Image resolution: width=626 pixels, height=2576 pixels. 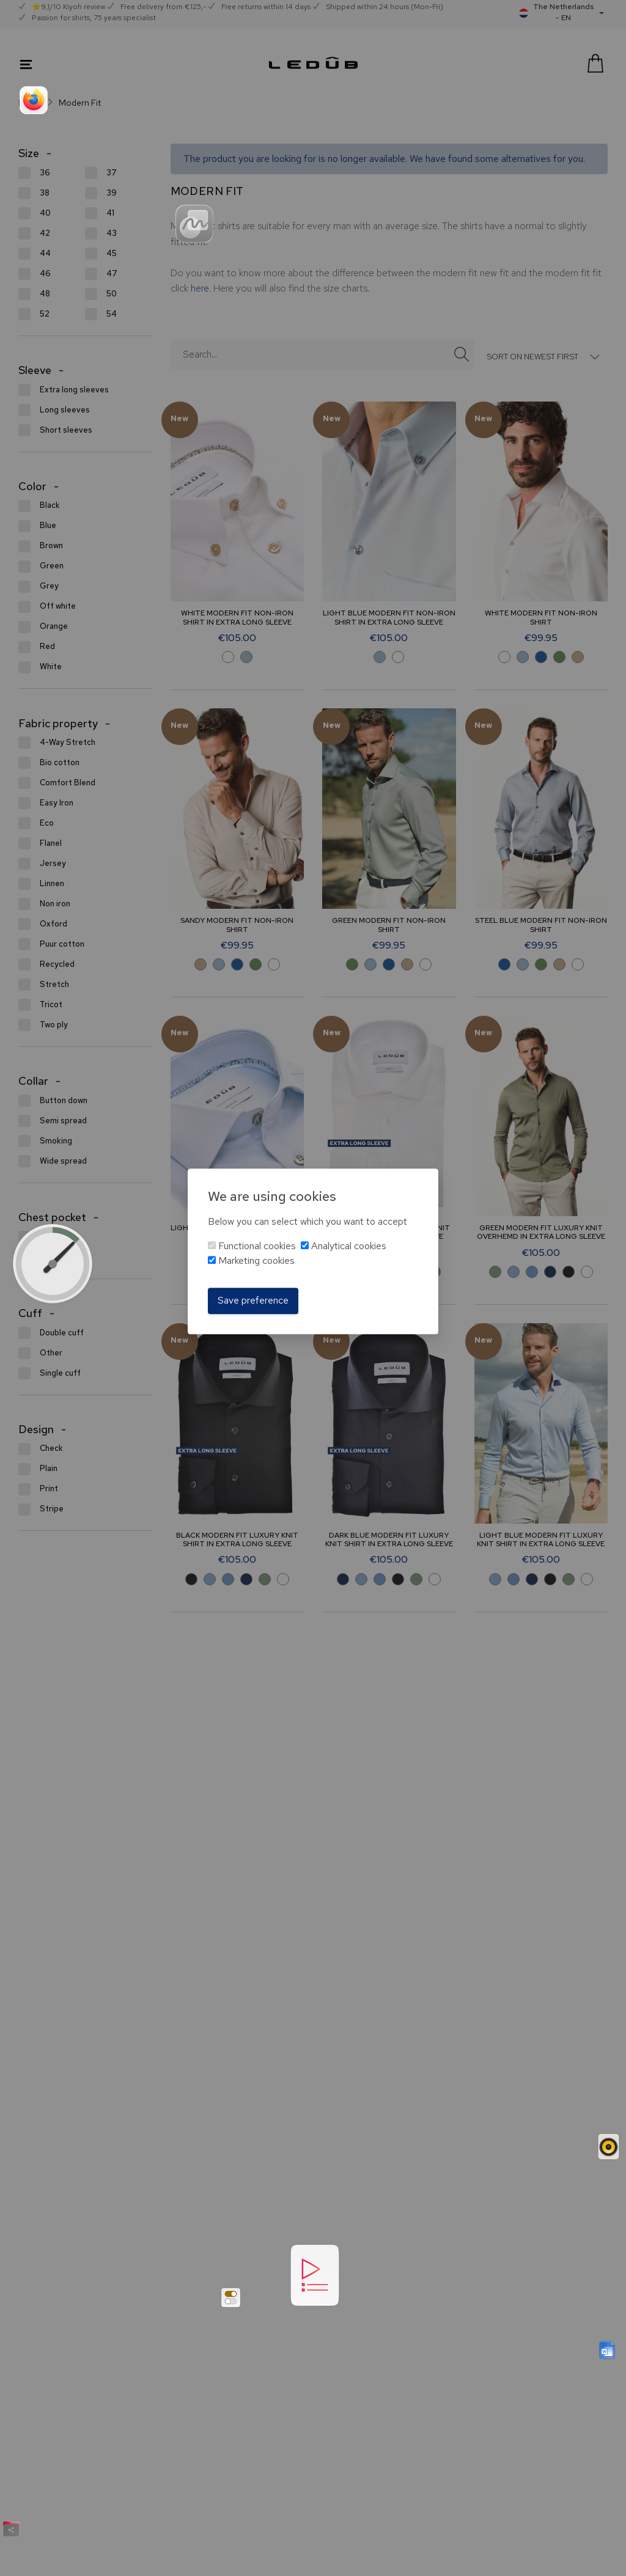 I want to click on an mp3 playlist file, so click(x=315, y=2275).